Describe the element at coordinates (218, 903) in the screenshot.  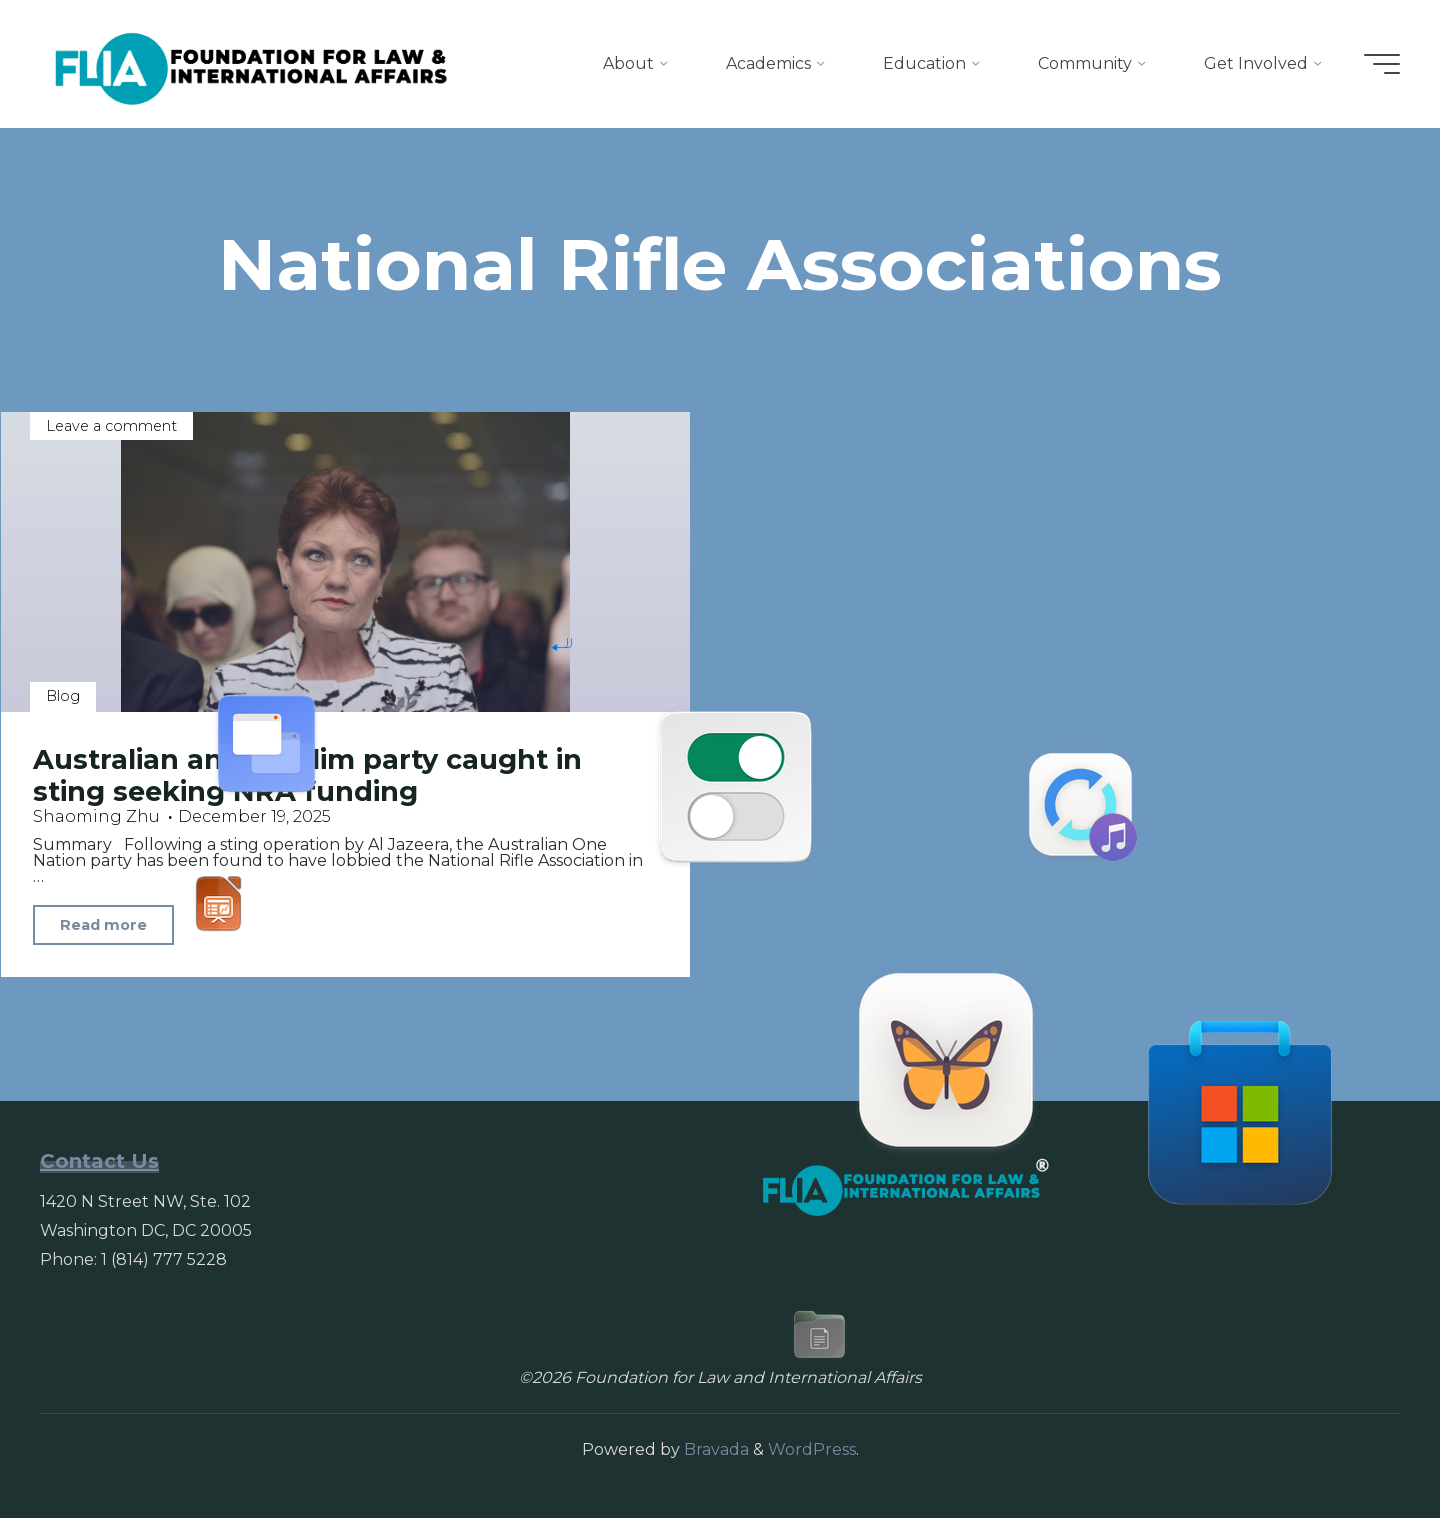
I see `open libreoffice impress presentation software` at that location.